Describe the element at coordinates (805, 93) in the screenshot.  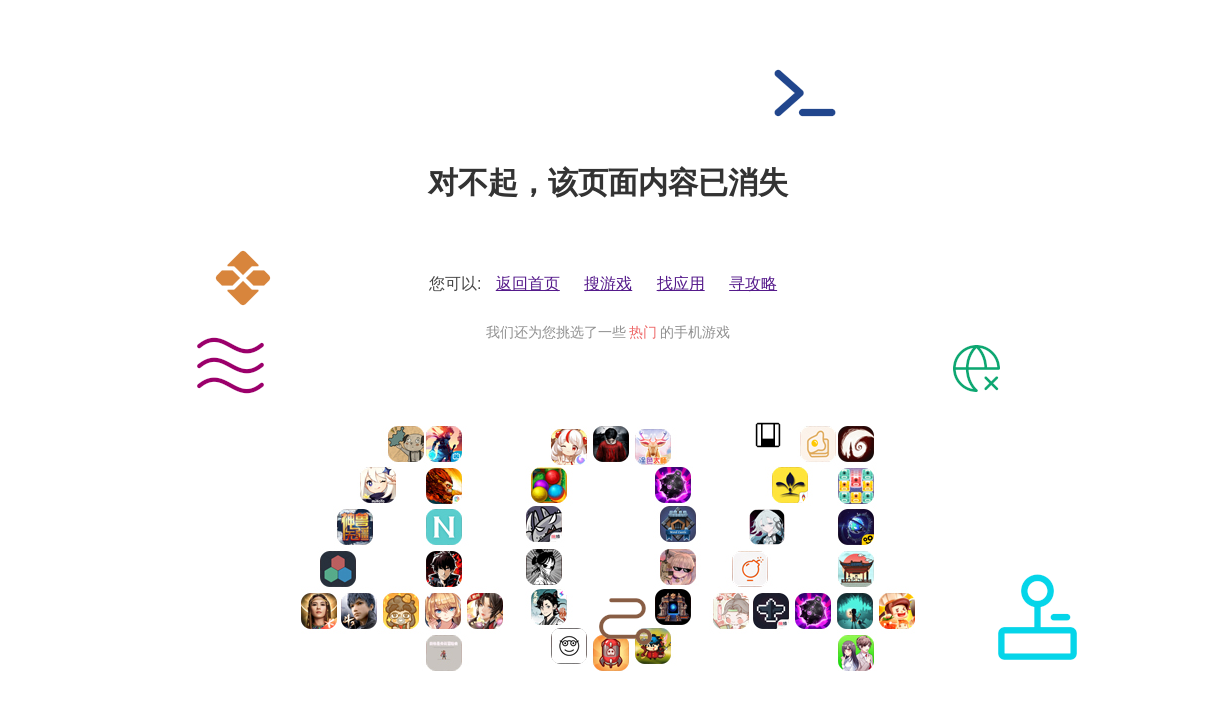
I see `open the command line terminal` at that location.